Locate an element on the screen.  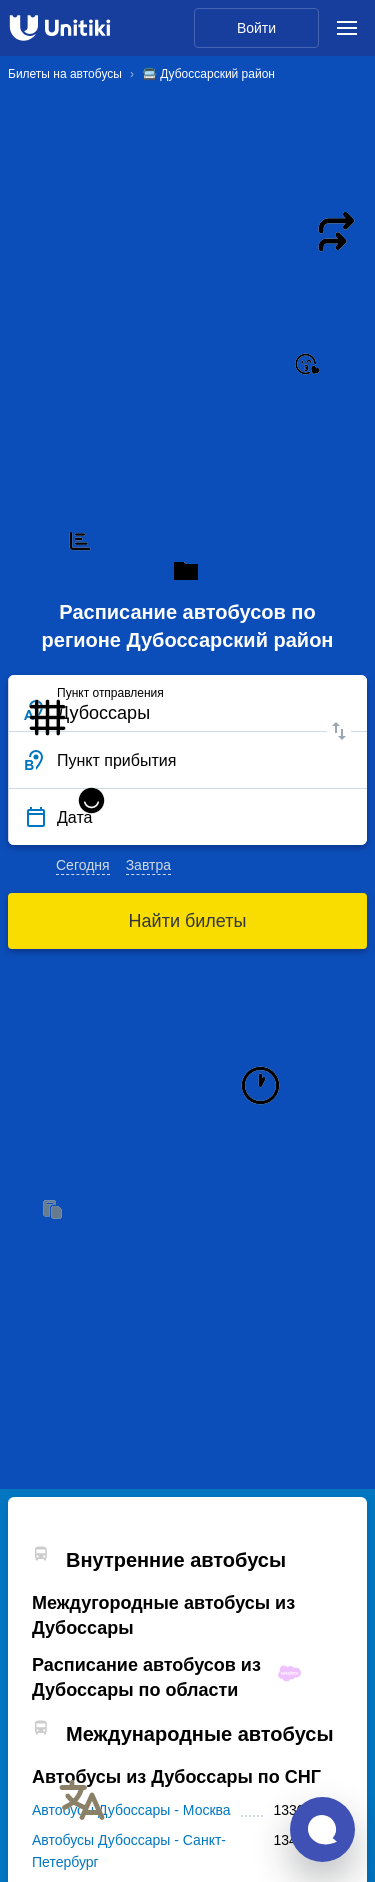
open salesforce CRM application is located at coordinates (289, 1673).